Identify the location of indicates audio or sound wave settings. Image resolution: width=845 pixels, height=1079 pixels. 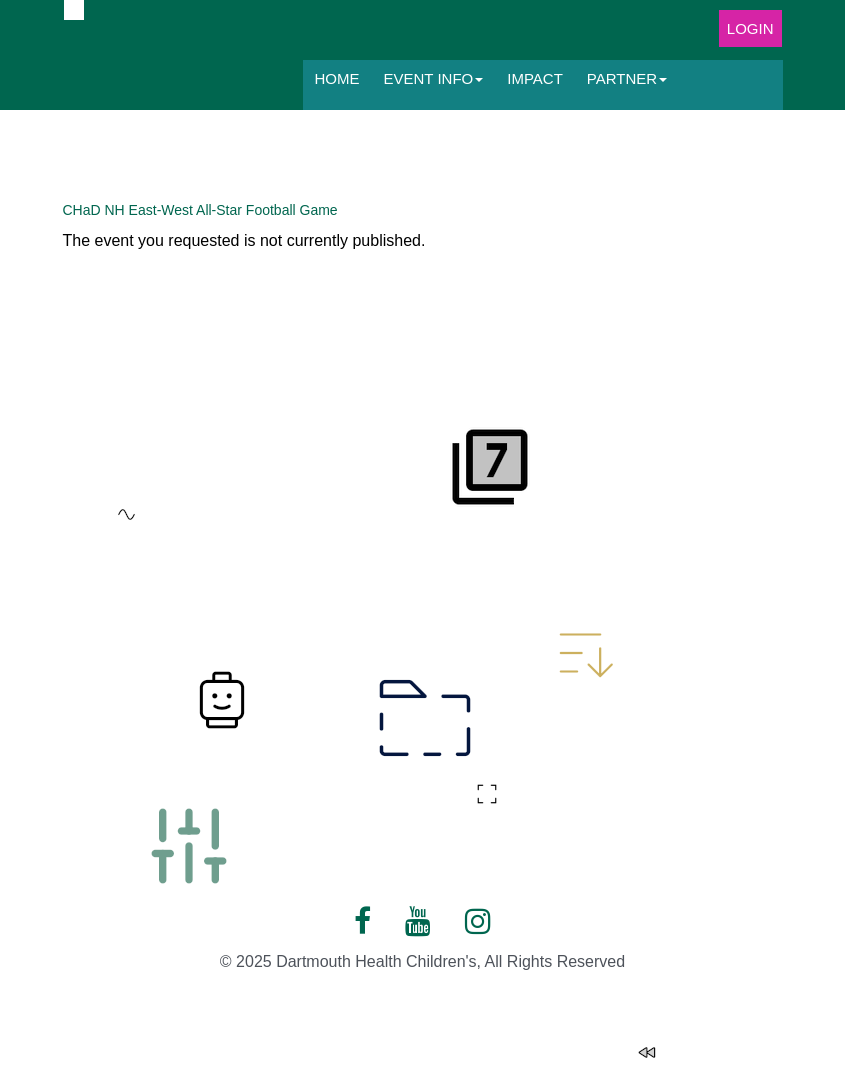
(126, 514).